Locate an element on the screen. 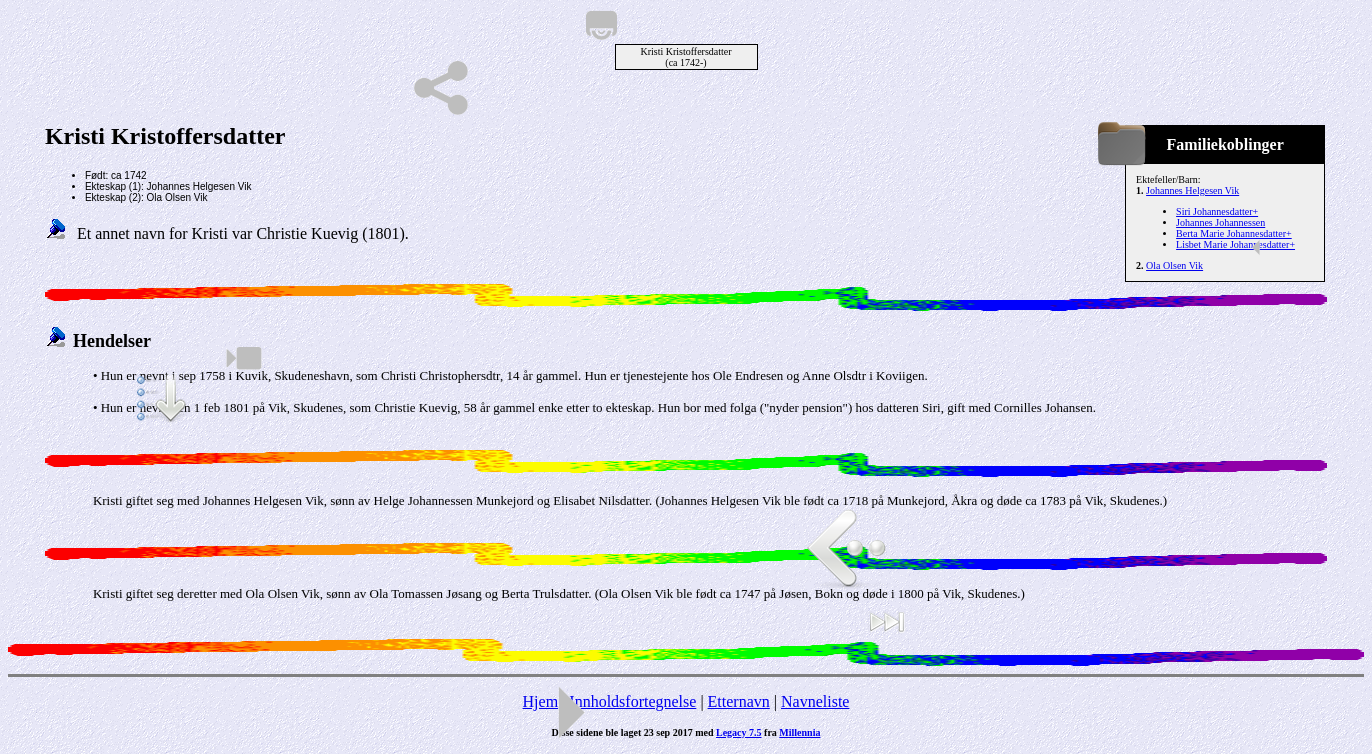 Image resolution: width=1372 pixels, height=754 pixels. skip to next track in media player is located at coordinates (887, 622).